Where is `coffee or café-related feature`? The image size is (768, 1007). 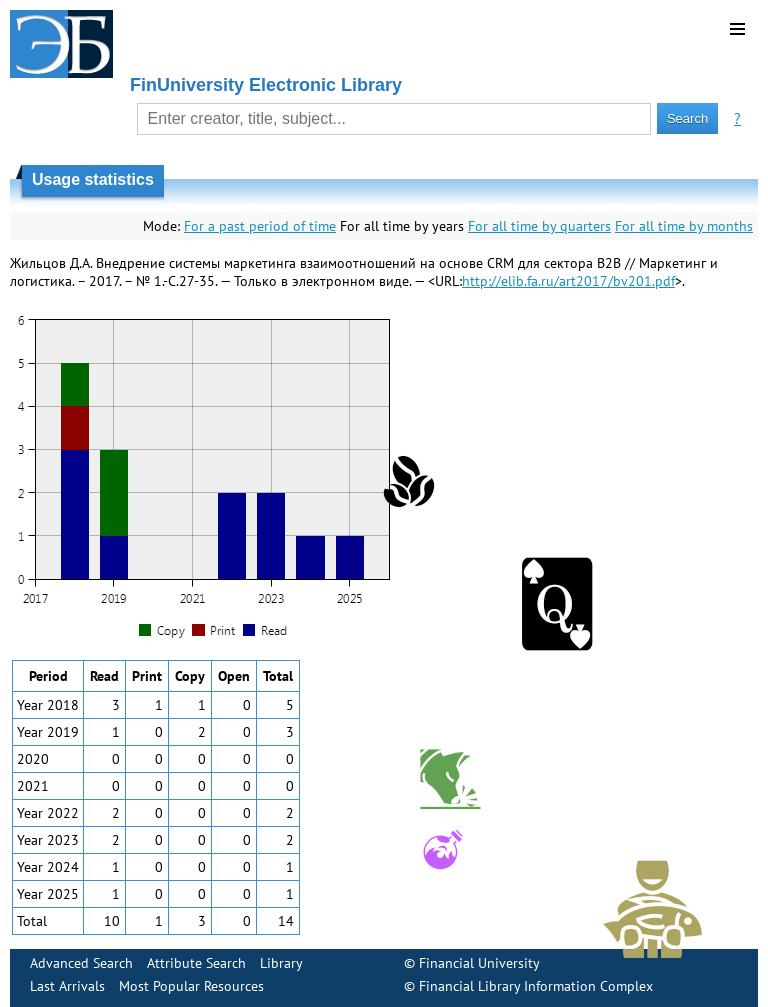 coffee or café-related feature is located at coordinates (409, 481).